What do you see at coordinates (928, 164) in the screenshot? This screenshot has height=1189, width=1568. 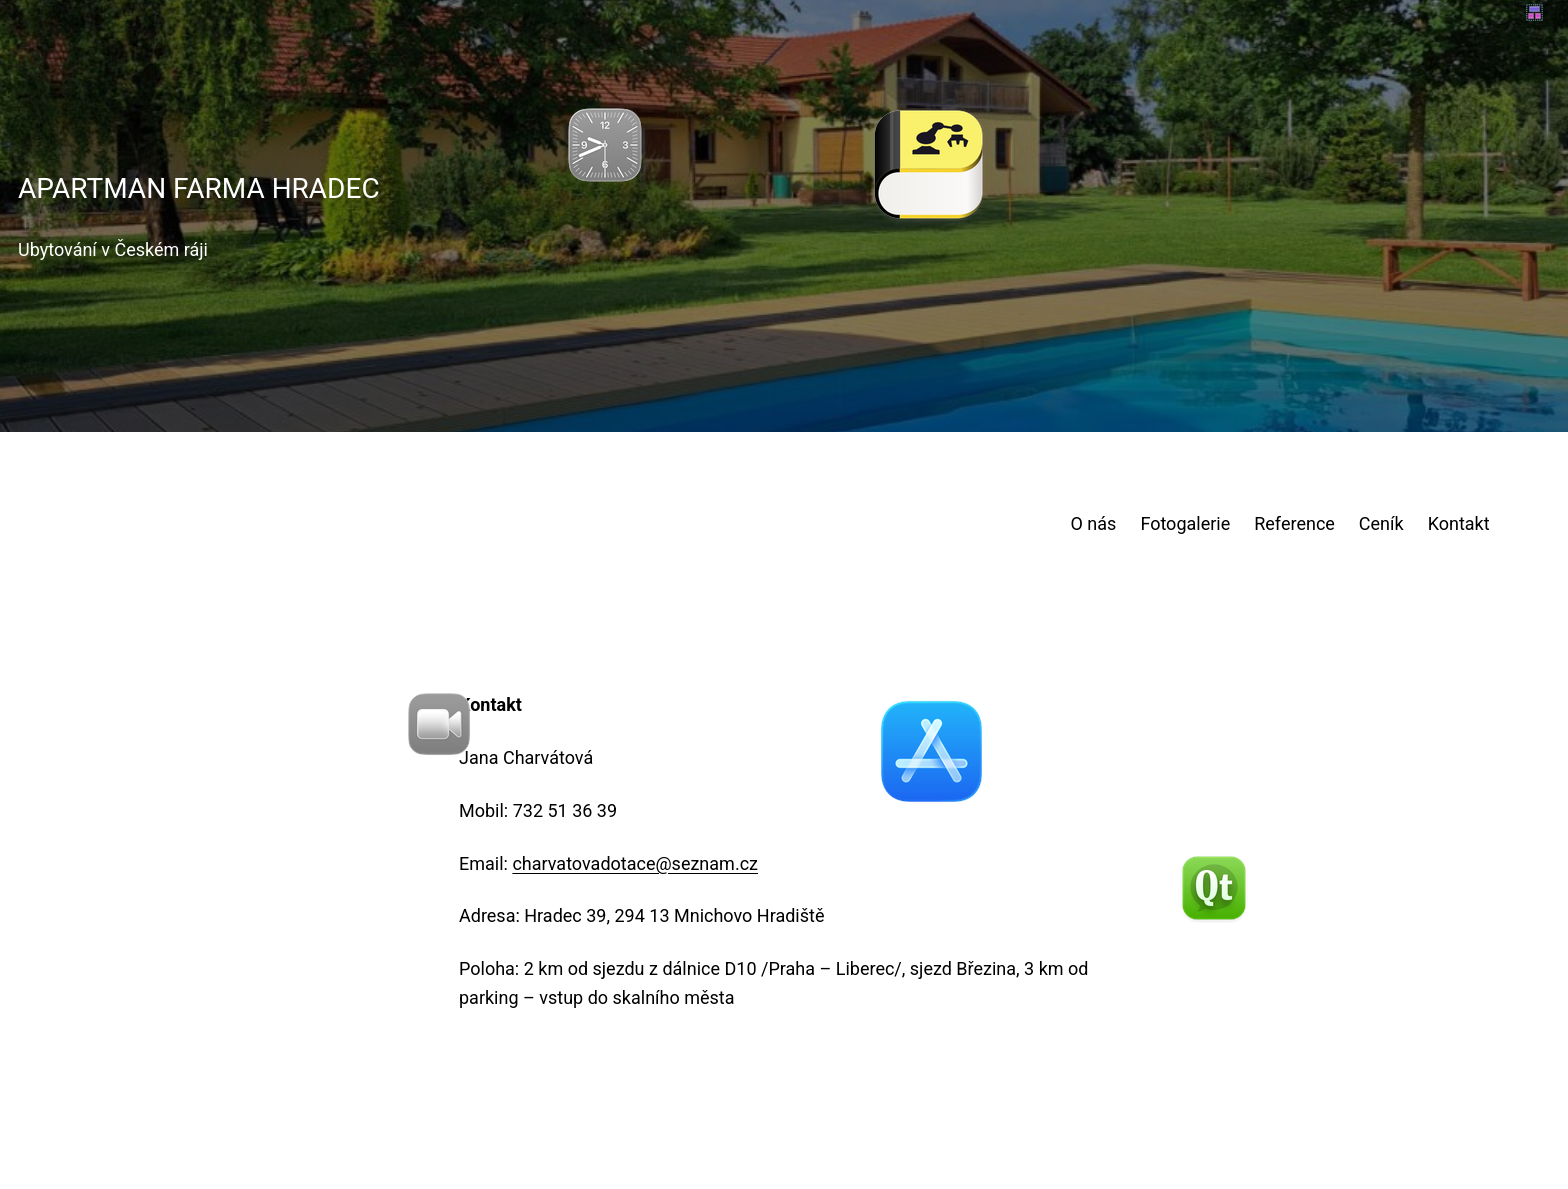 I see `open the manuals app` at bounding box center [928, 164].